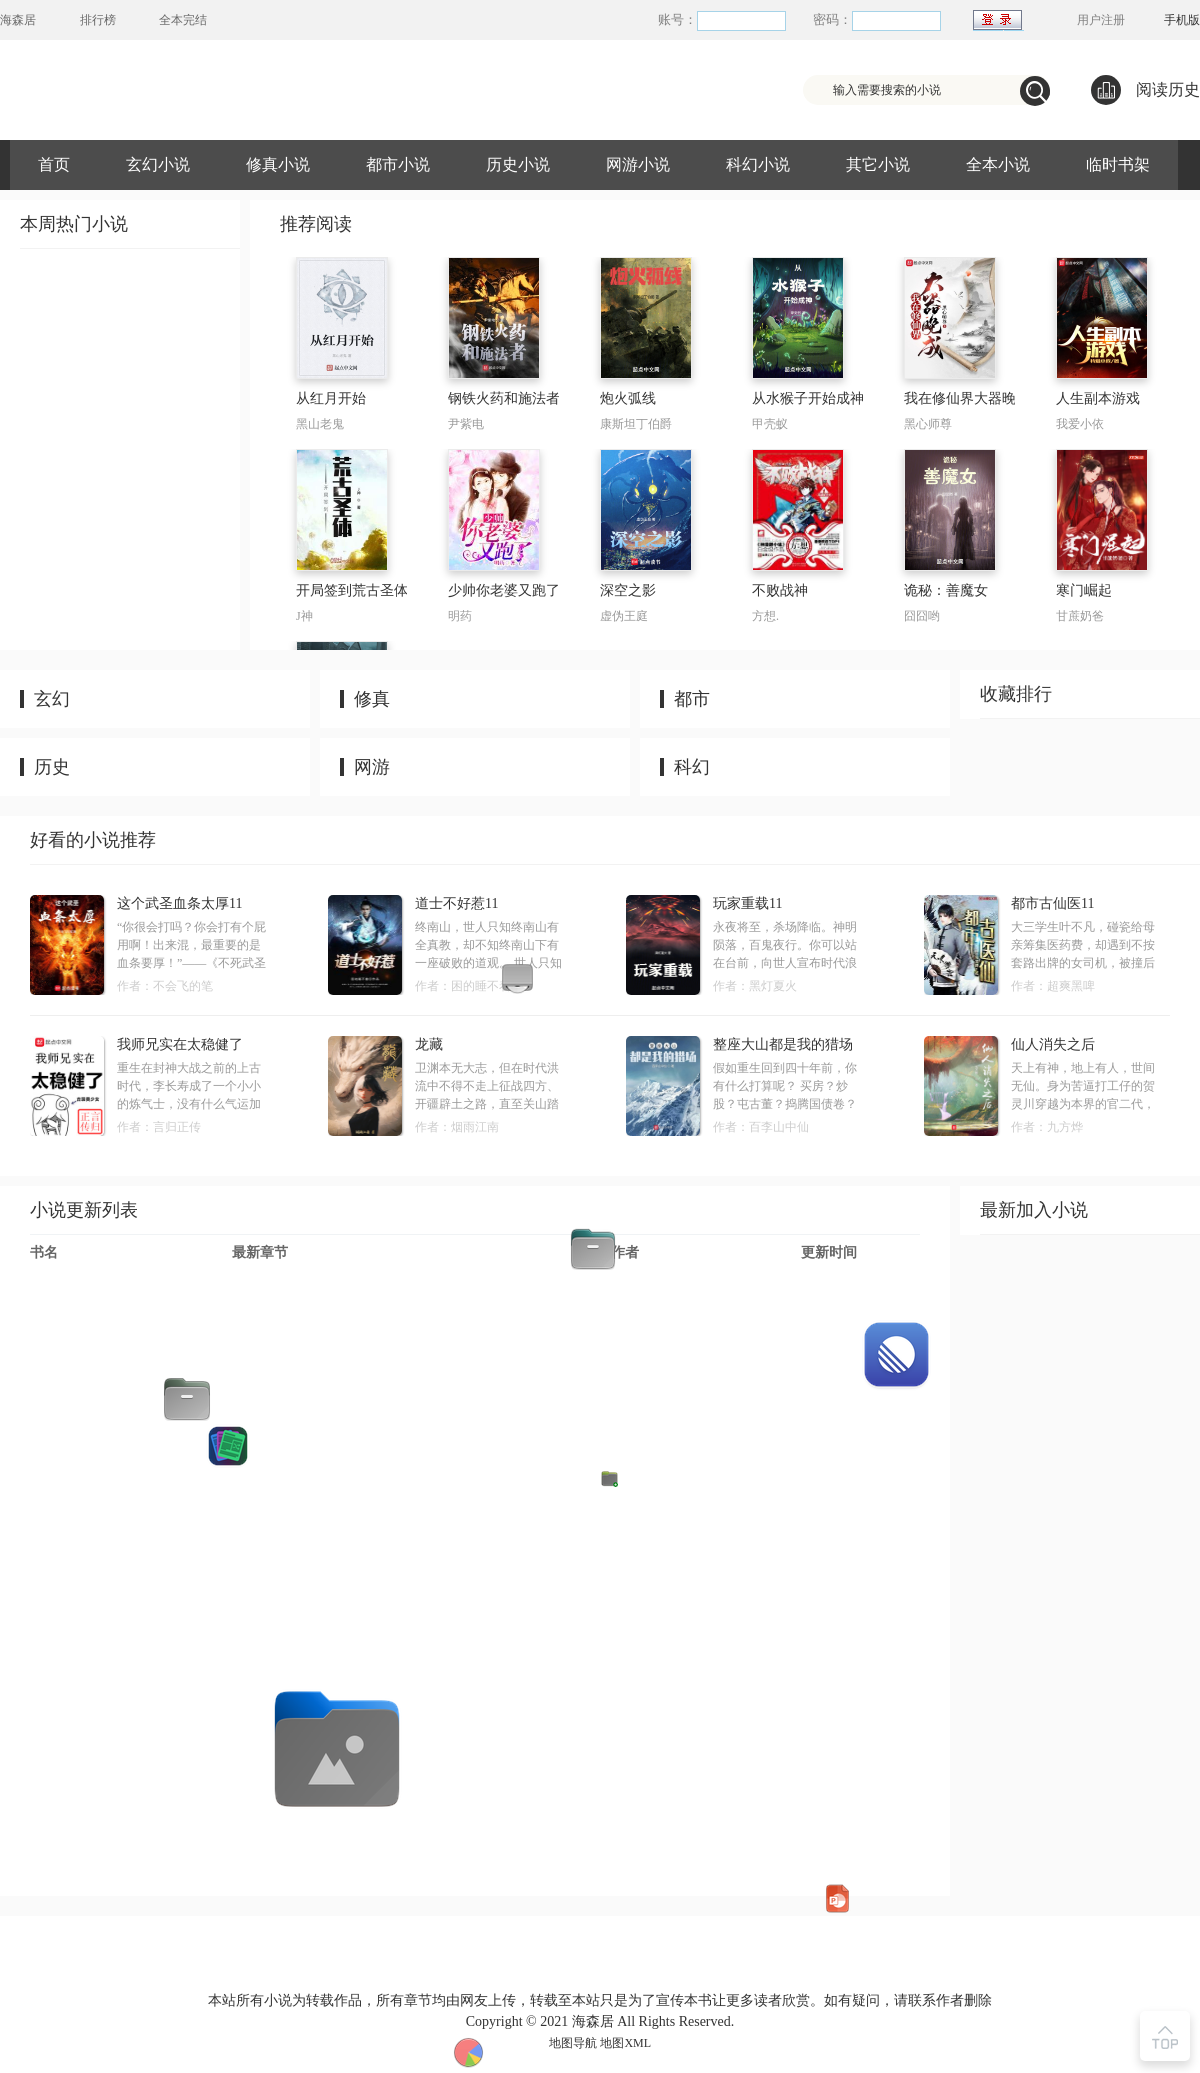 The height and width of the screenshot is (2073, 1200). I want to click on open your pictures folder, so click(337, 1749).